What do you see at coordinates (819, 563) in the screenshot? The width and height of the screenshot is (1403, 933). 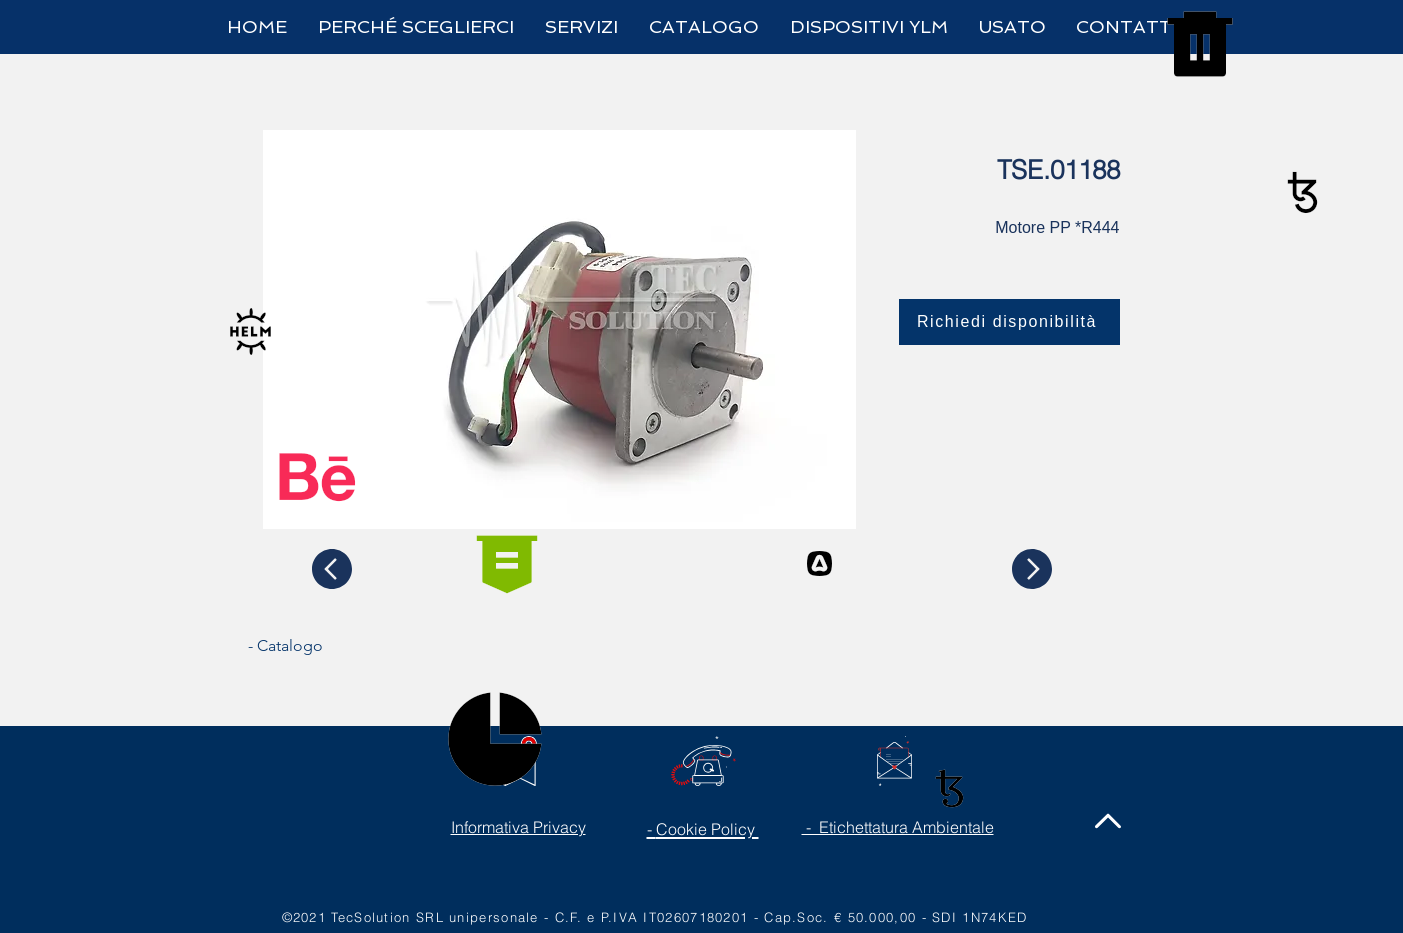 I see `AdonisJS framework logo` at bounding box center [819, 563].